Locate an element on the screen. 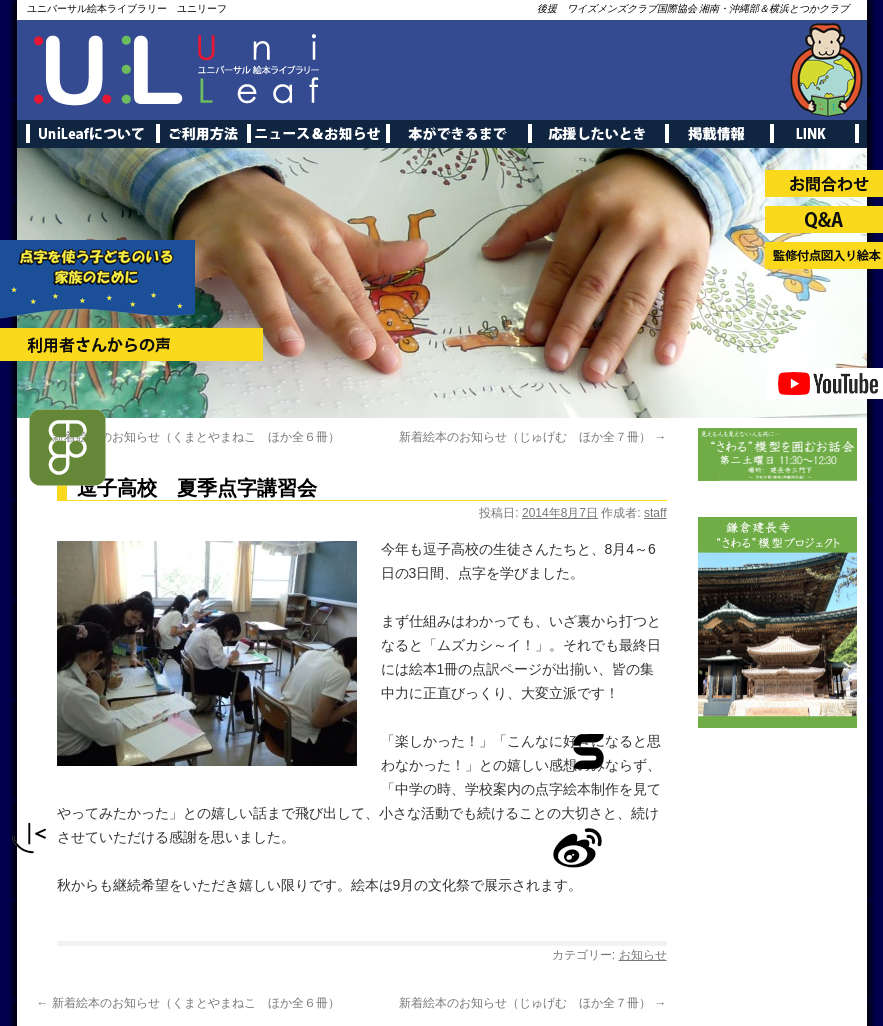 The image size is (883, 1026). Scrutinizer CI logo is located at coordinates (588, 751).